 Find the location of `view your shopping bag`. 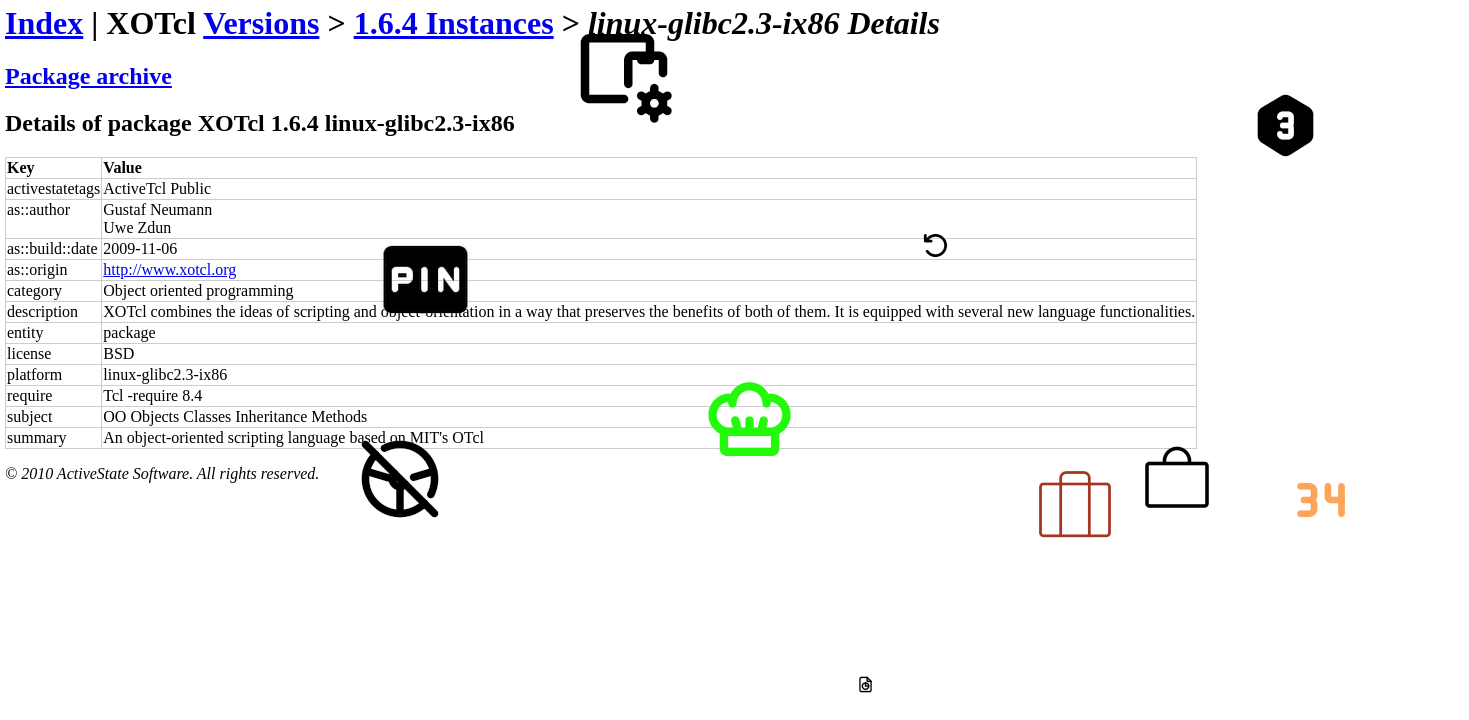

view your shopping bag is located at coordinates (1177, 481).